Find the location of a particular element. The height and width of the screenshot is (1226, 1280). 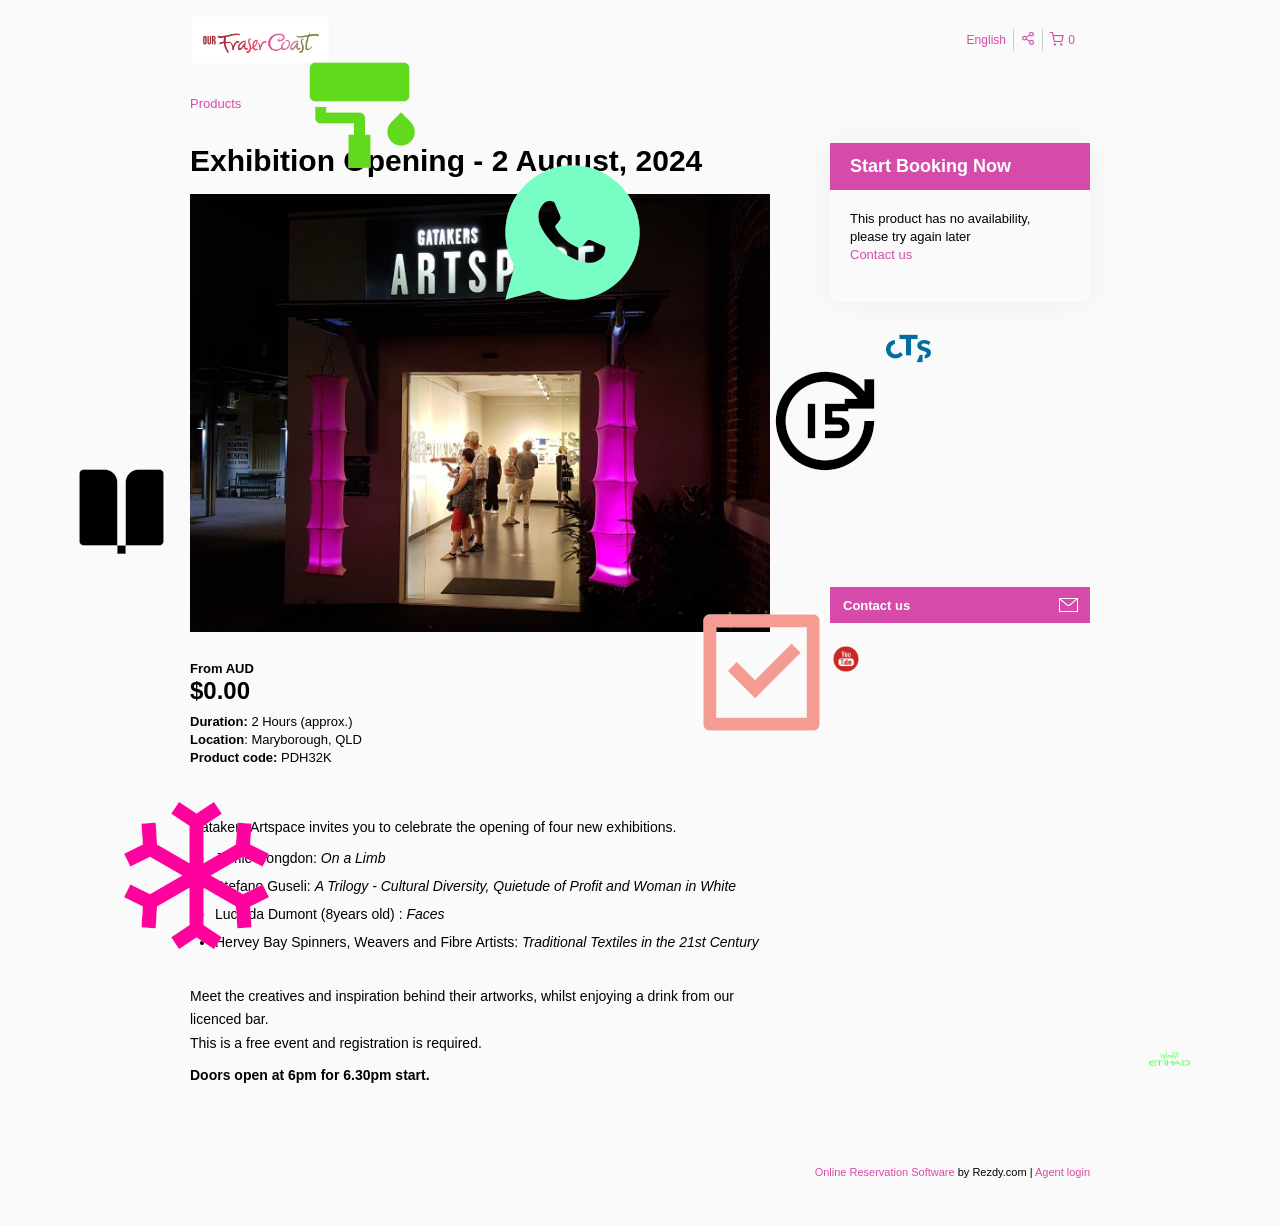

open WhatsApp messaging app is located at coordinates (572, 232).